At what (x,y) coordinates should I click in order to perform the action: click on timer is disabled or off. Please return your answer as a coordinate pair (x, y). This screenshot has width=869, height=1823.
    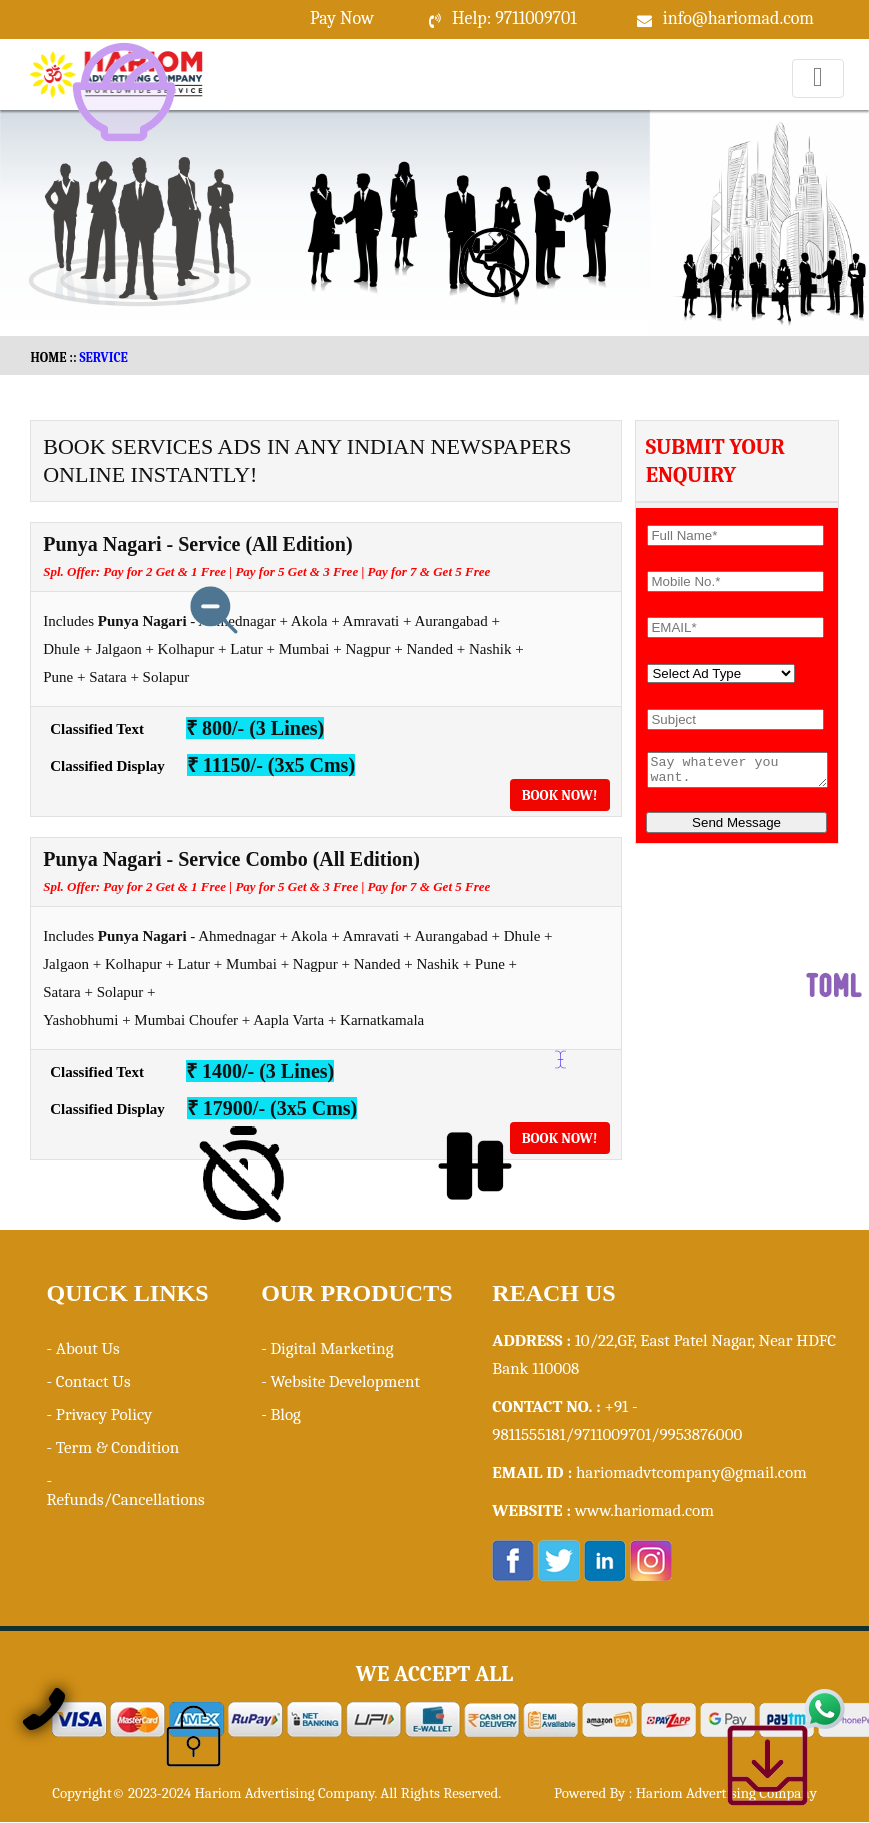
    Looking at the image, I should click on (243, 1175).